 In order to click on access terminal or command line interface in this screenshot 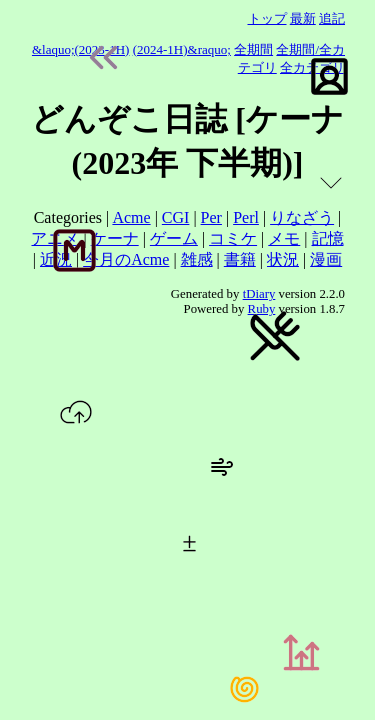, I will do `click(244, 689)`.